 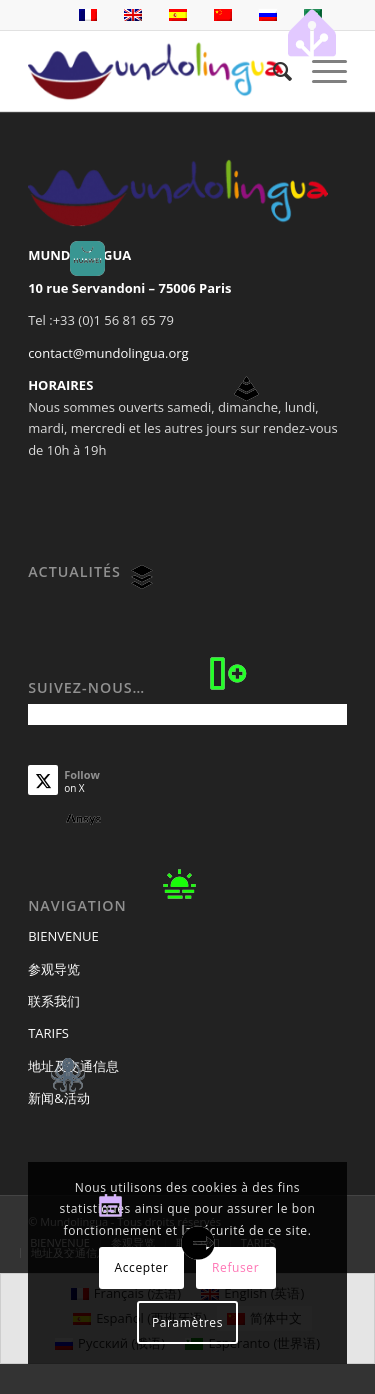 What do you see at coordinates (87, 258) in the screenshot?
I see `open Huawei AppGallery store` at bounding box center [87, 258].